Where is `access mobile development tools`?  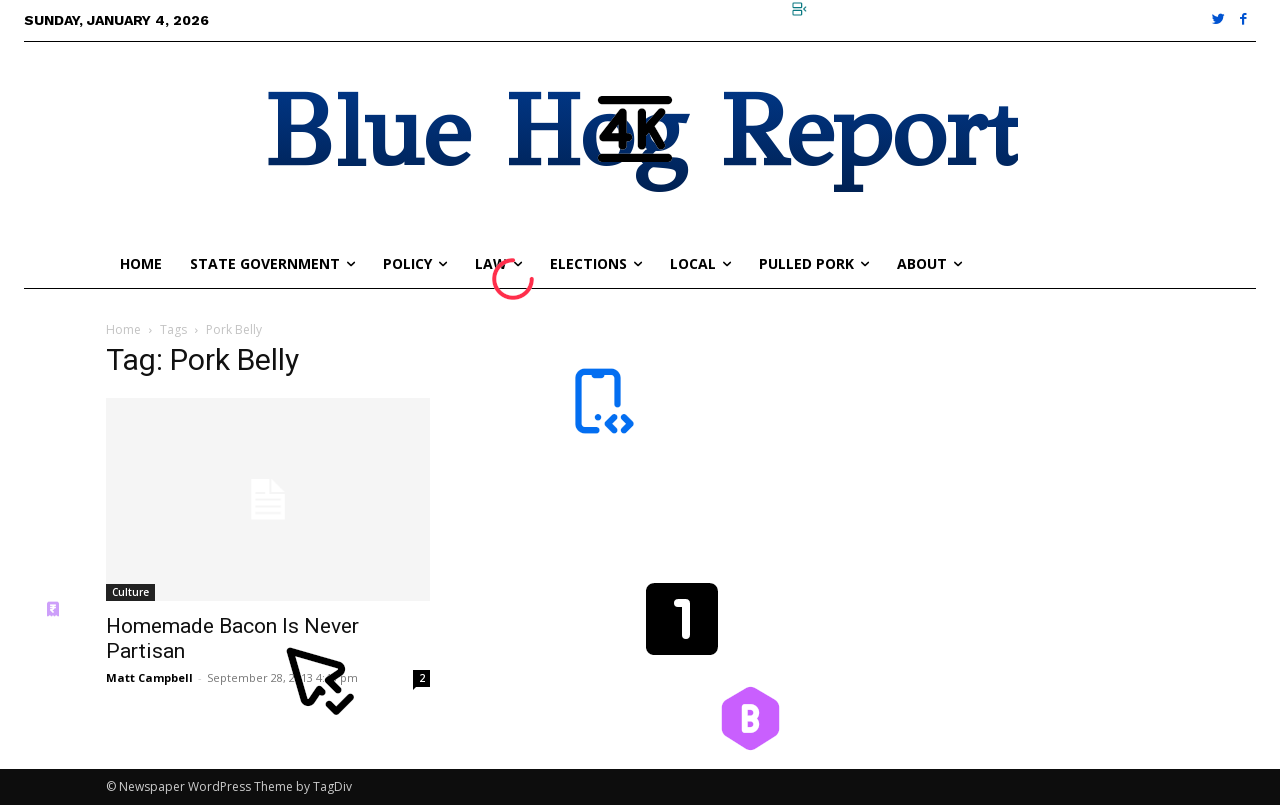
access mobile development tools is located at coordinates (598, 401).